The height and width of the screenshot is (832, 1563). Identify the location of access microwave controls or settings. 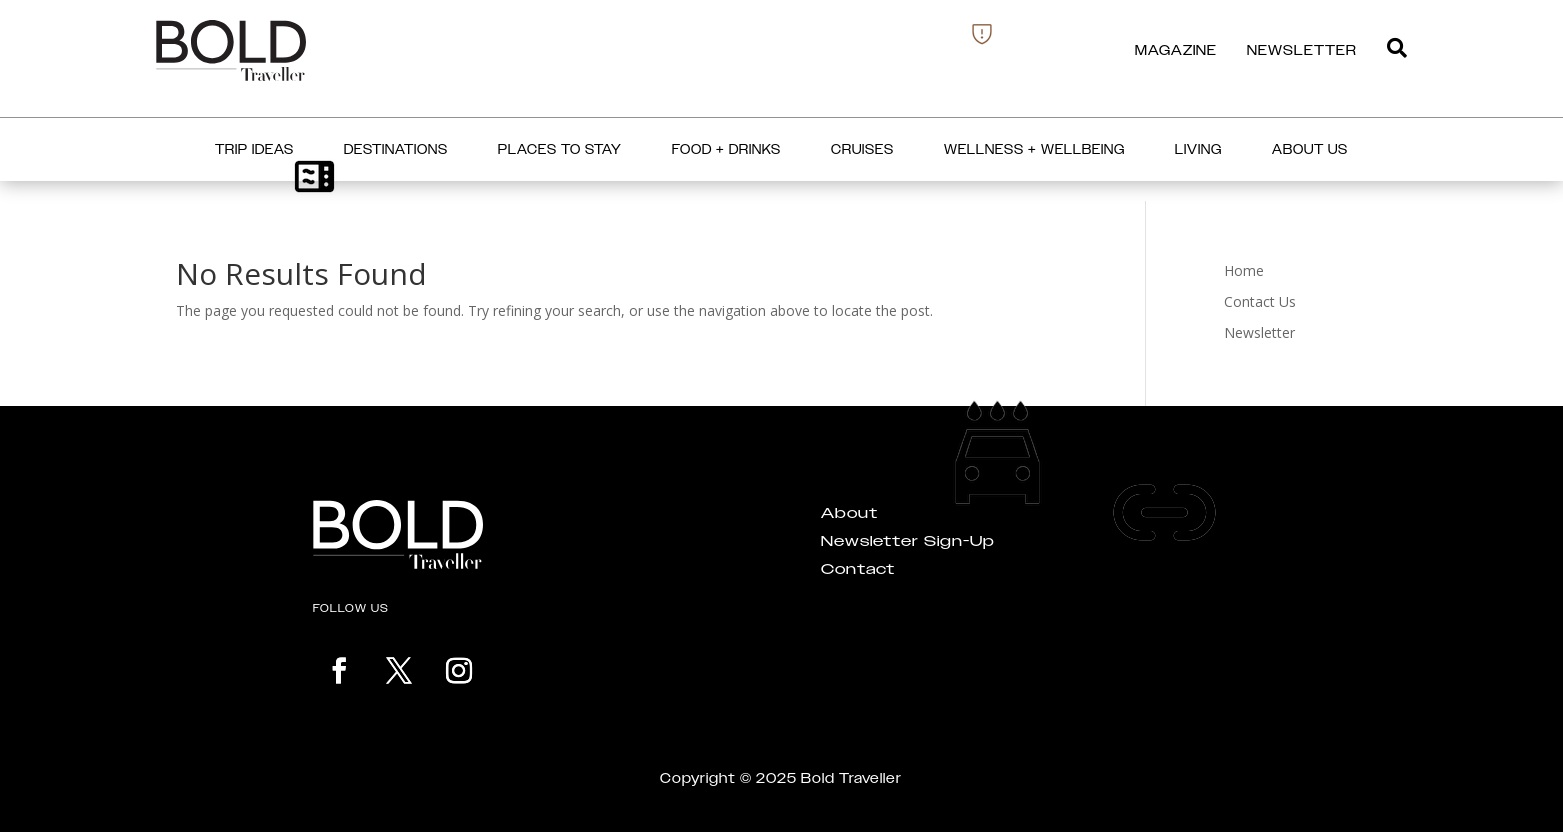
(314, 176).